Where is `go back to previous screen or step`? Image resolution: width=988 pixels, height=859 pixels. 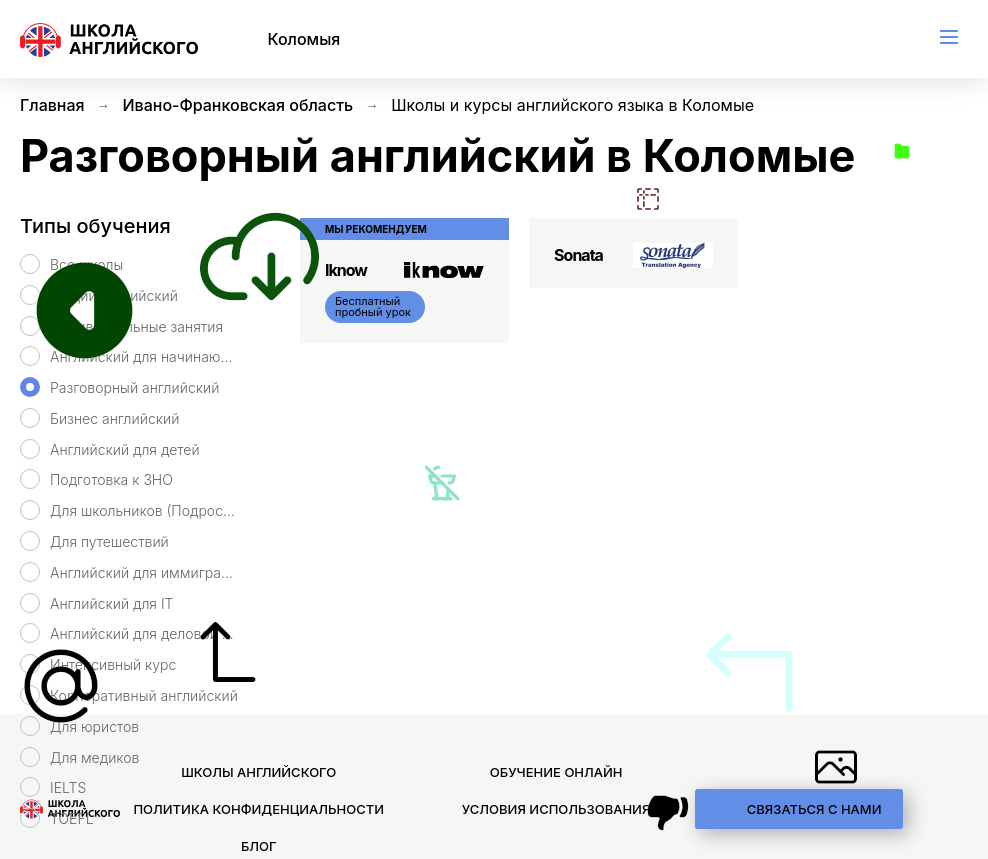
go back to previous screen or step is located at coordinates (749, 672).